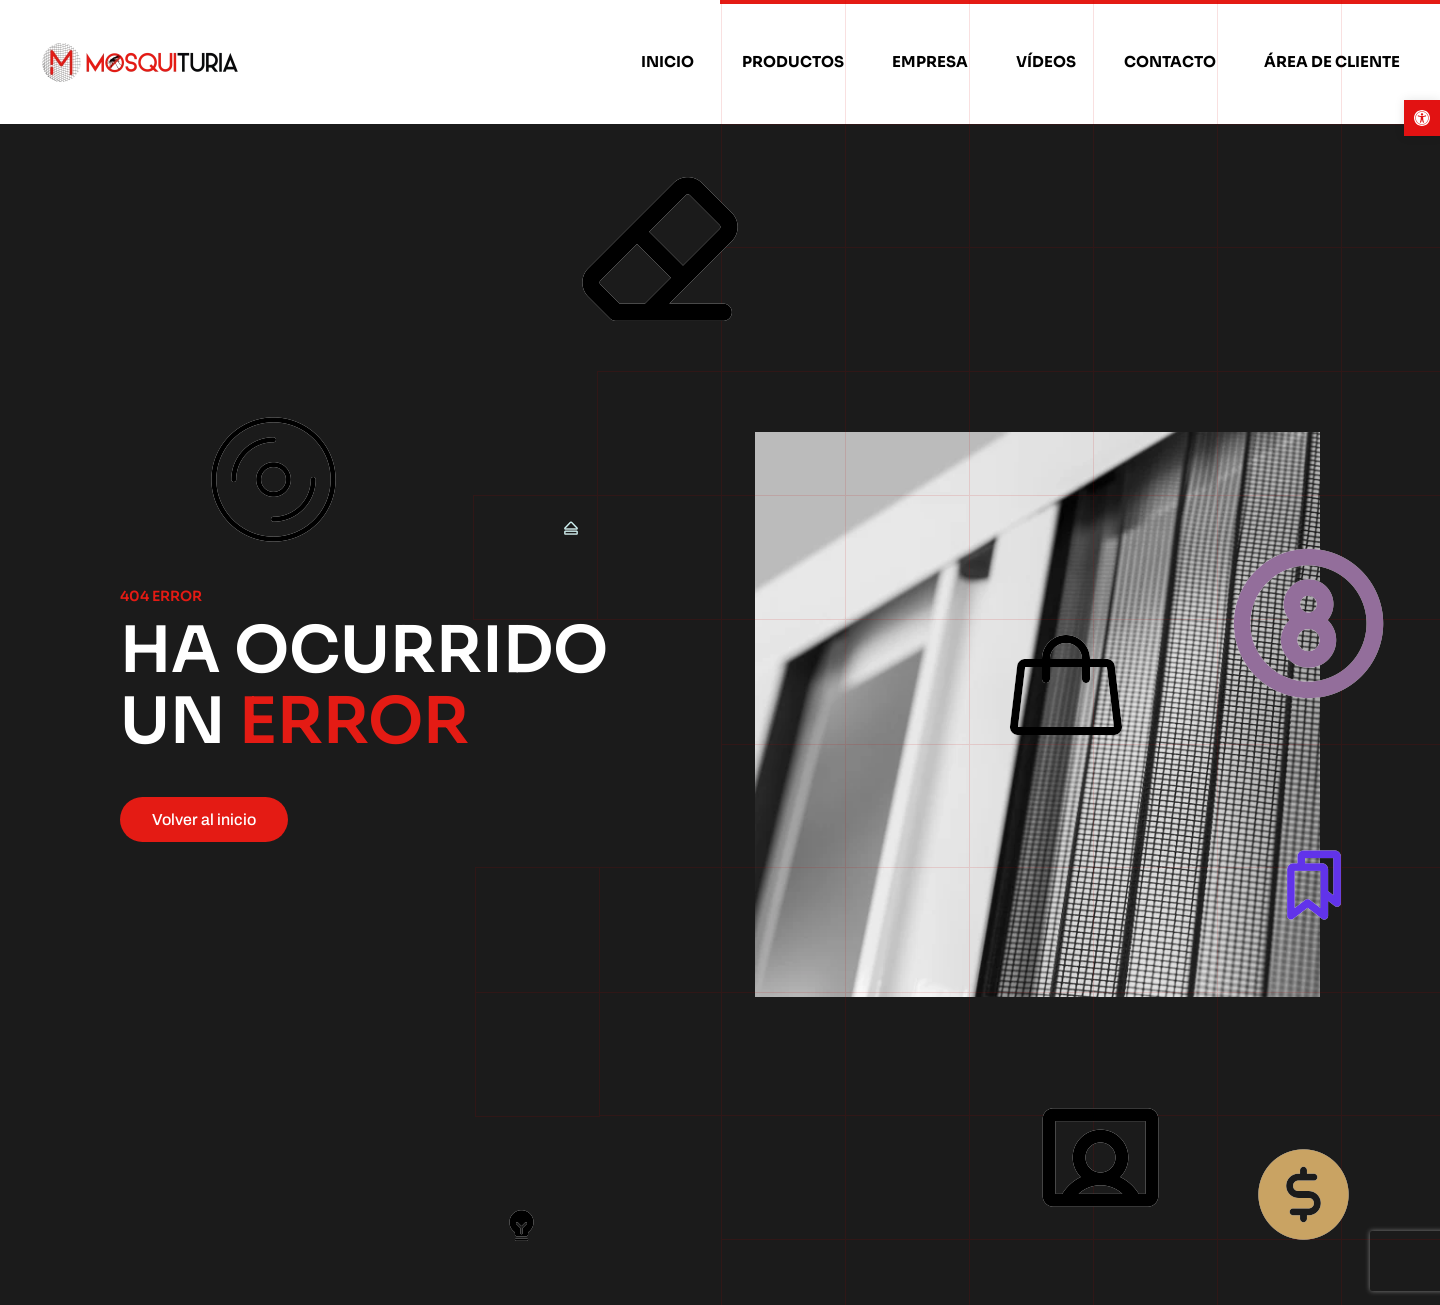 The image size is (1440, 1305). What do you see at coordinates (1100, 1157) in the screenshot?
I see `view user profile` at bounding box center [1100, 1157].